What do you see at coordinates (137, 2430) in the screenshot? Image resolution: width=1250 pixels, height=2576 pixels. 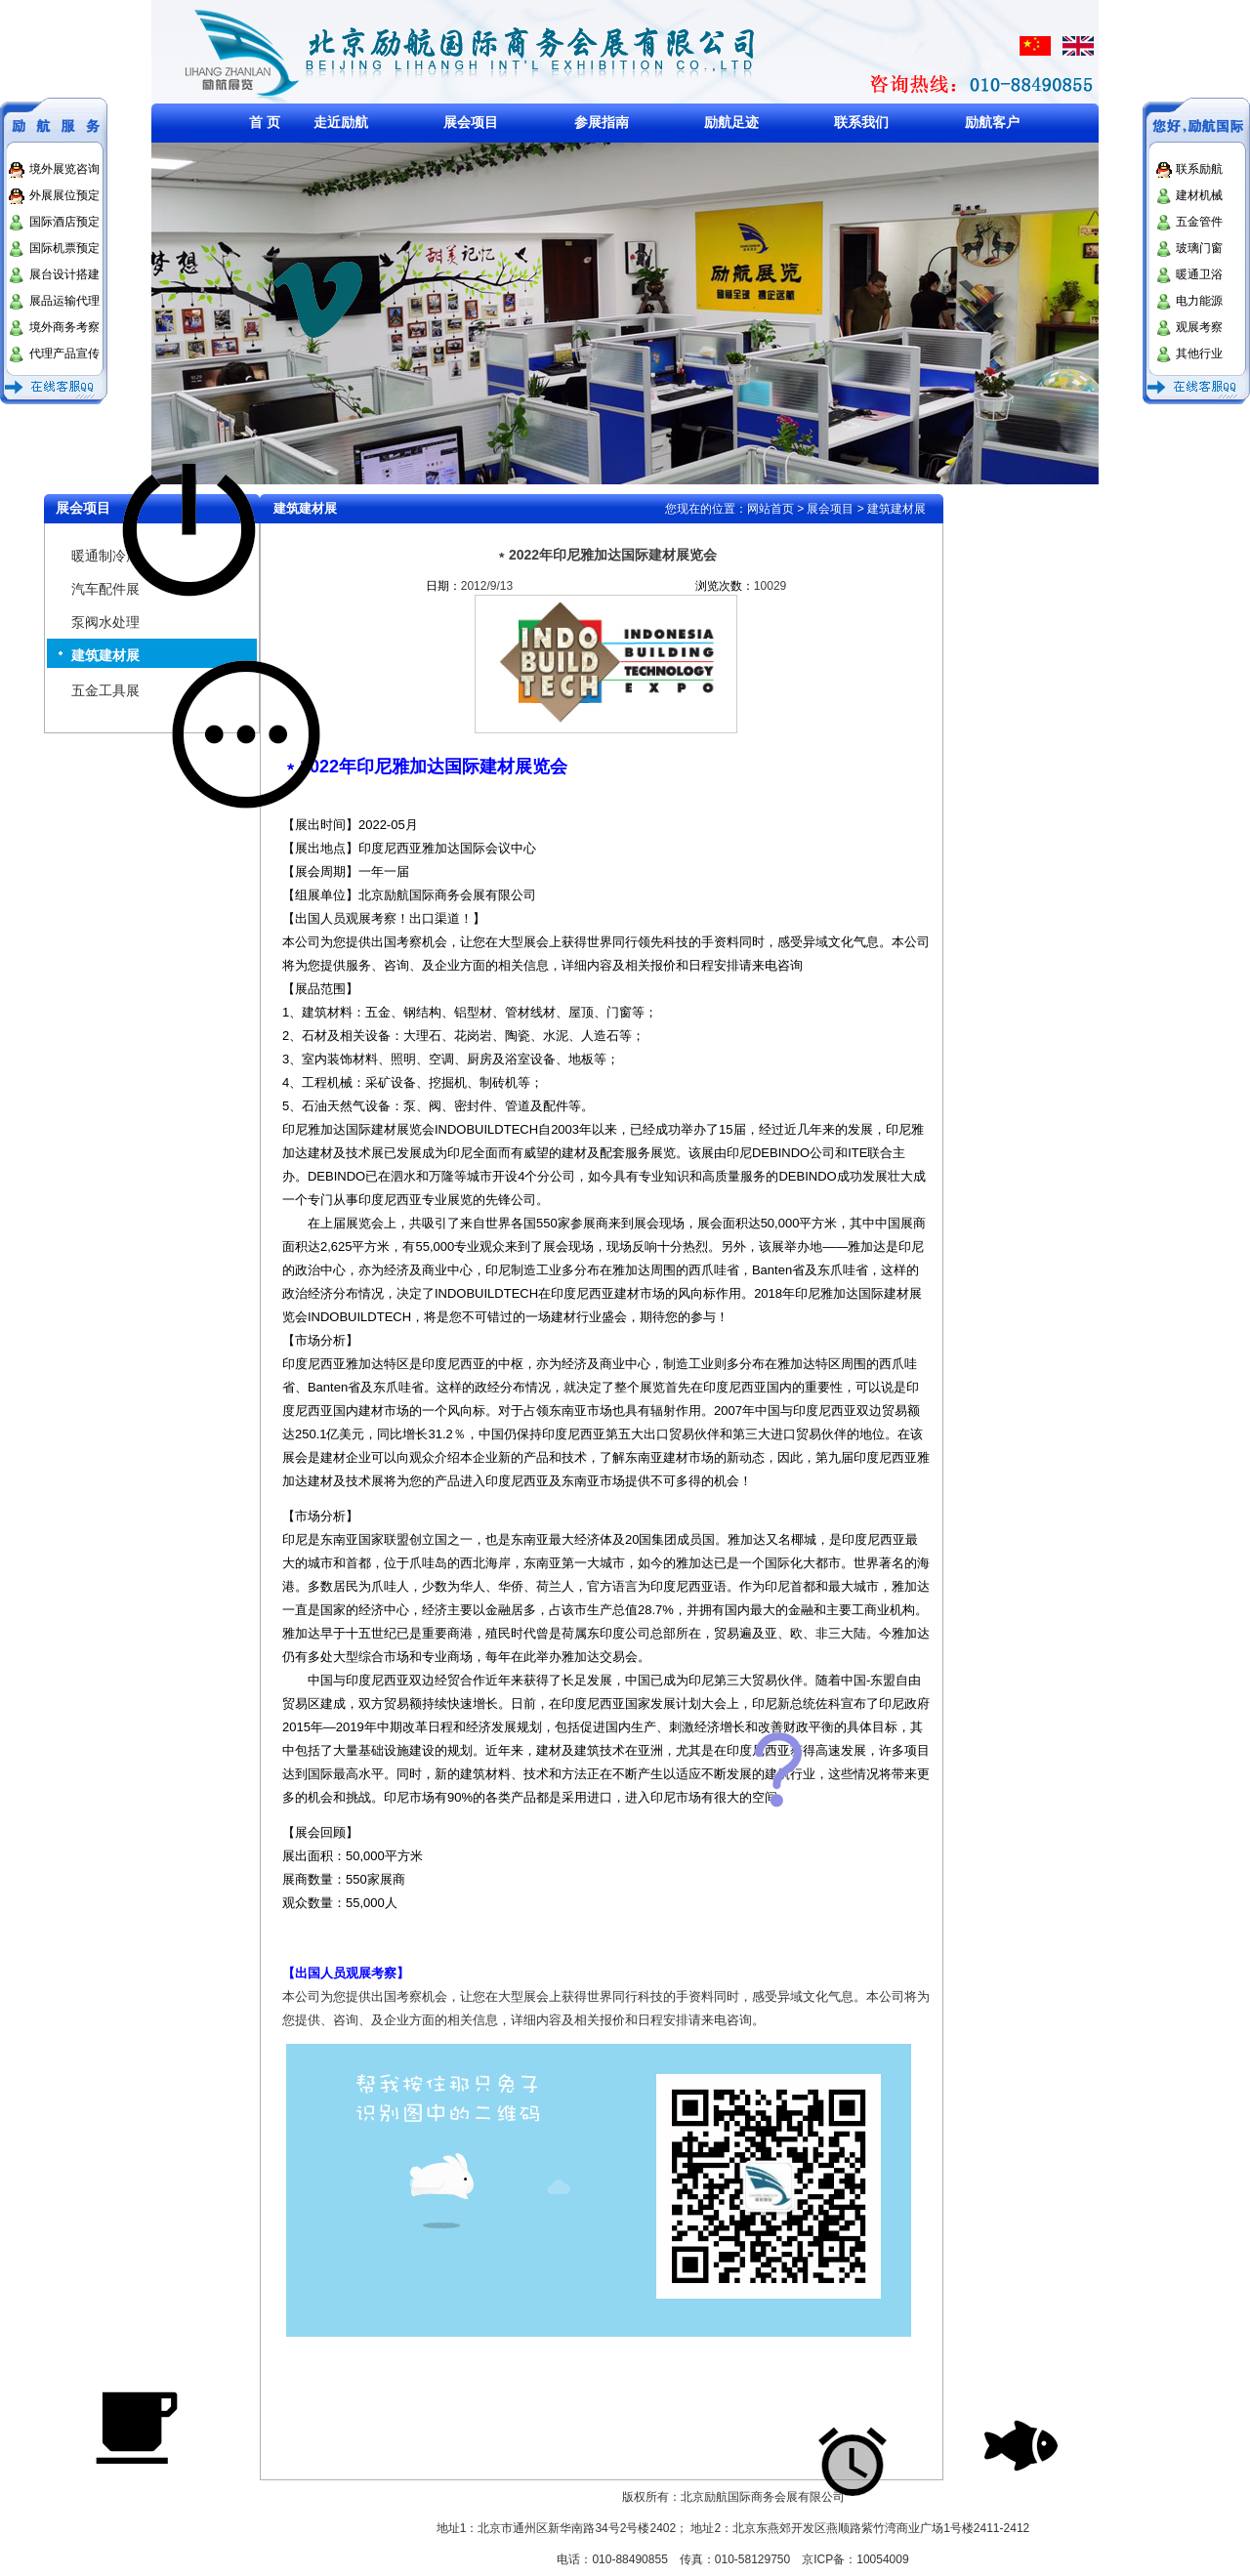 I see `find nearby coffee shops or cafes` at bounding box center [137, 2430].